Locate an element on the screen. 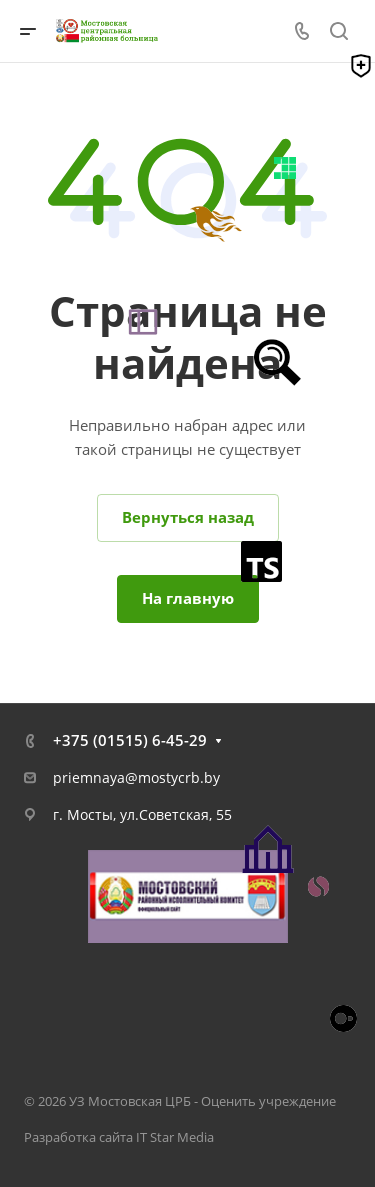  pnpm package manager logo is located at coordinates (285, 168).